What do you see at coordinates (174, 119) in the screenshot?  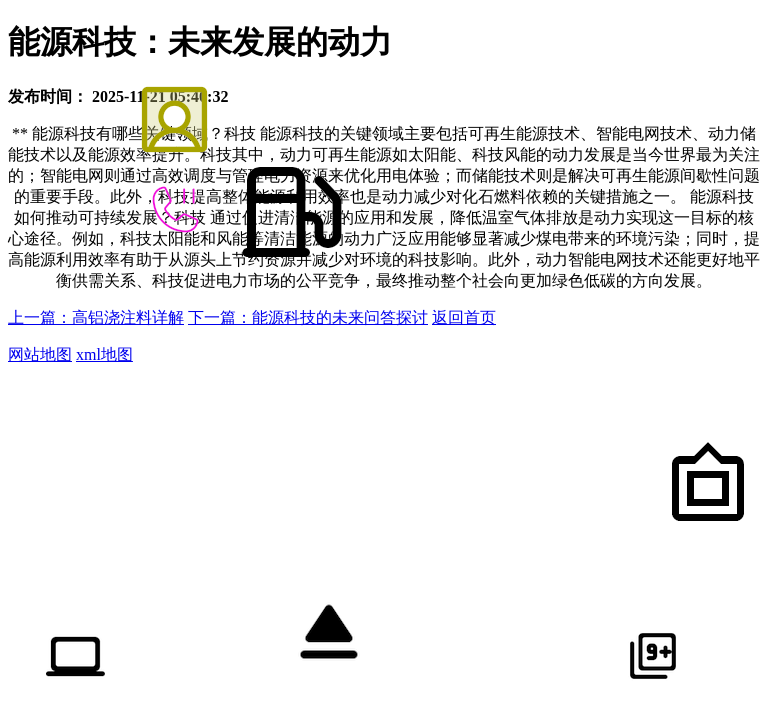 I see `view your profile` at bounding box center [174, 119].